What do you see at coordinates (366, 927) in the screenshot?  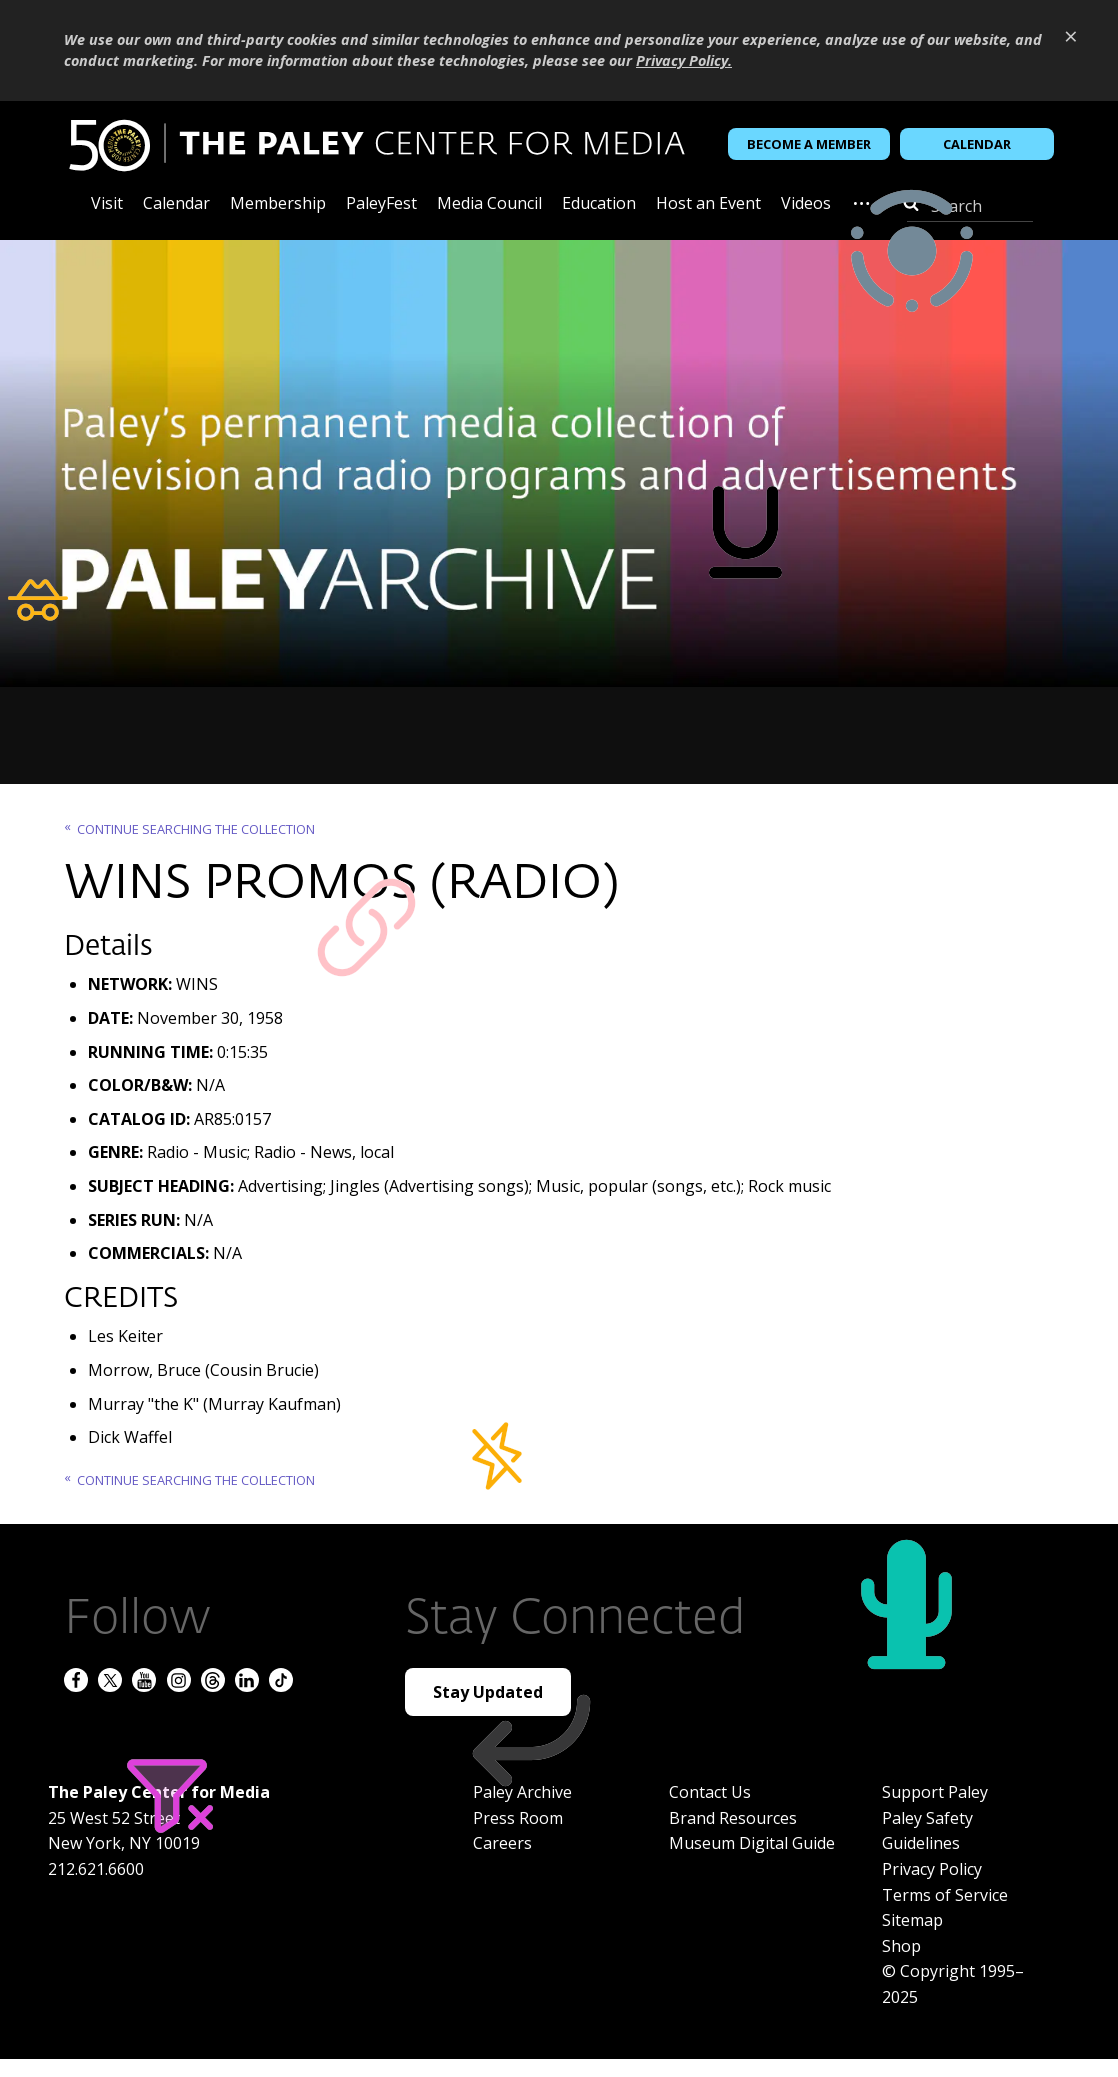 I see `copy or share a link` at bounding box center [366, 927].